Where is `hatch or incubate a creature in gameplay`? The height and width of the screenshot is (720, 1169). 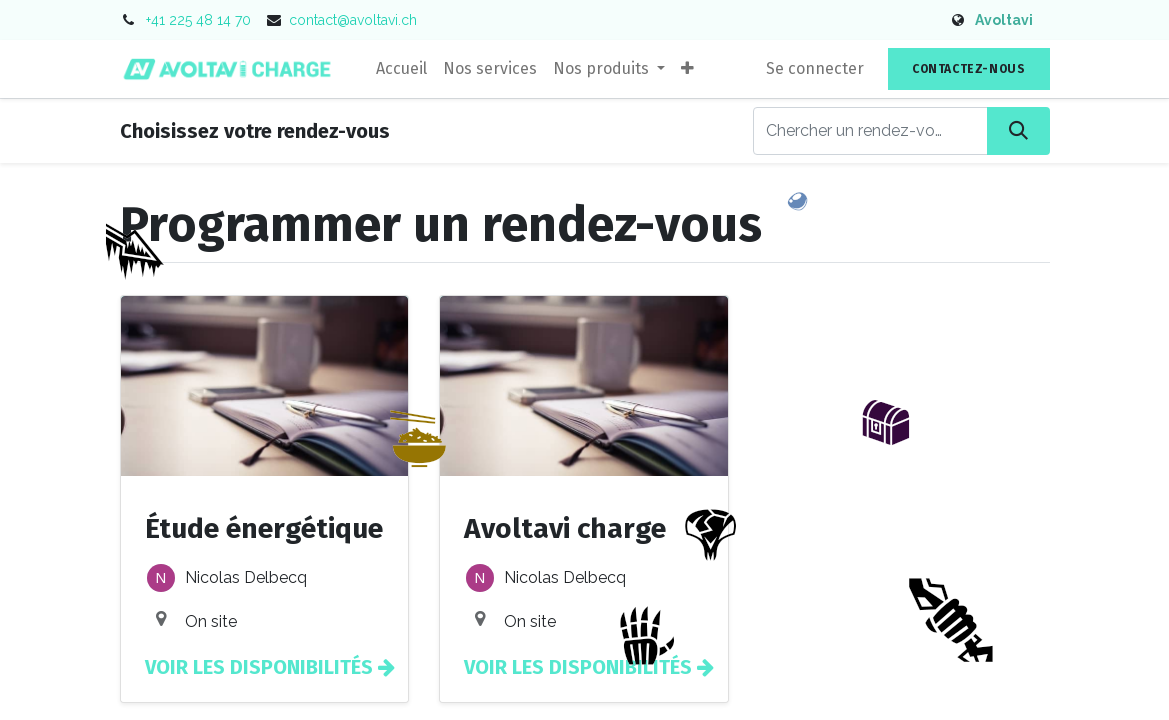 hatch or incubate a creature in gameplay is located at coordinates (797, 201).